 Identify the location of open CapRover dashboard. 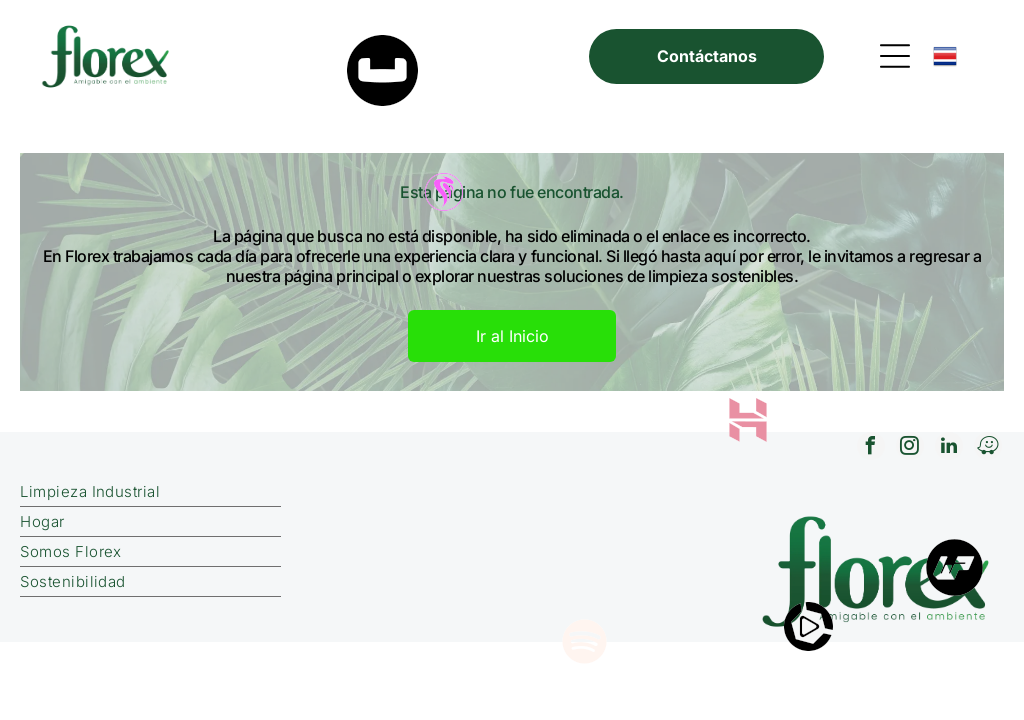
(444, 192).